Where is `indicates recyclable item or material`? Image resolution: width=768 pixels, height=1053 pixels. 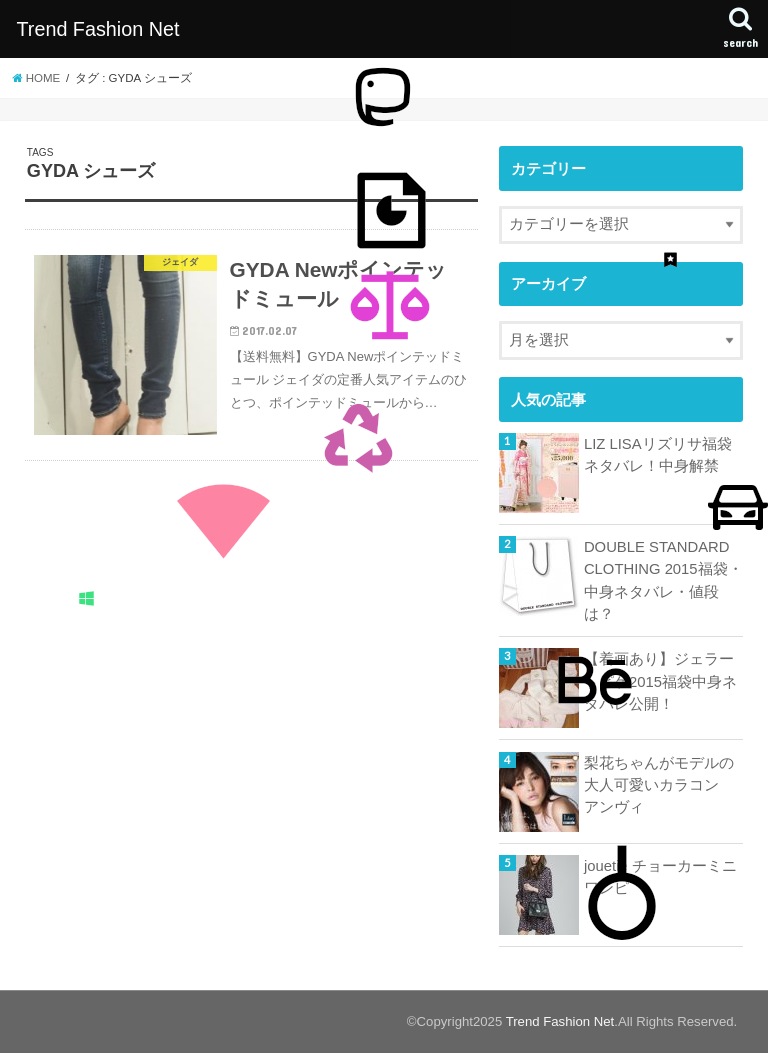 indicates recyclable item or material is located at coordinates (358, 437).